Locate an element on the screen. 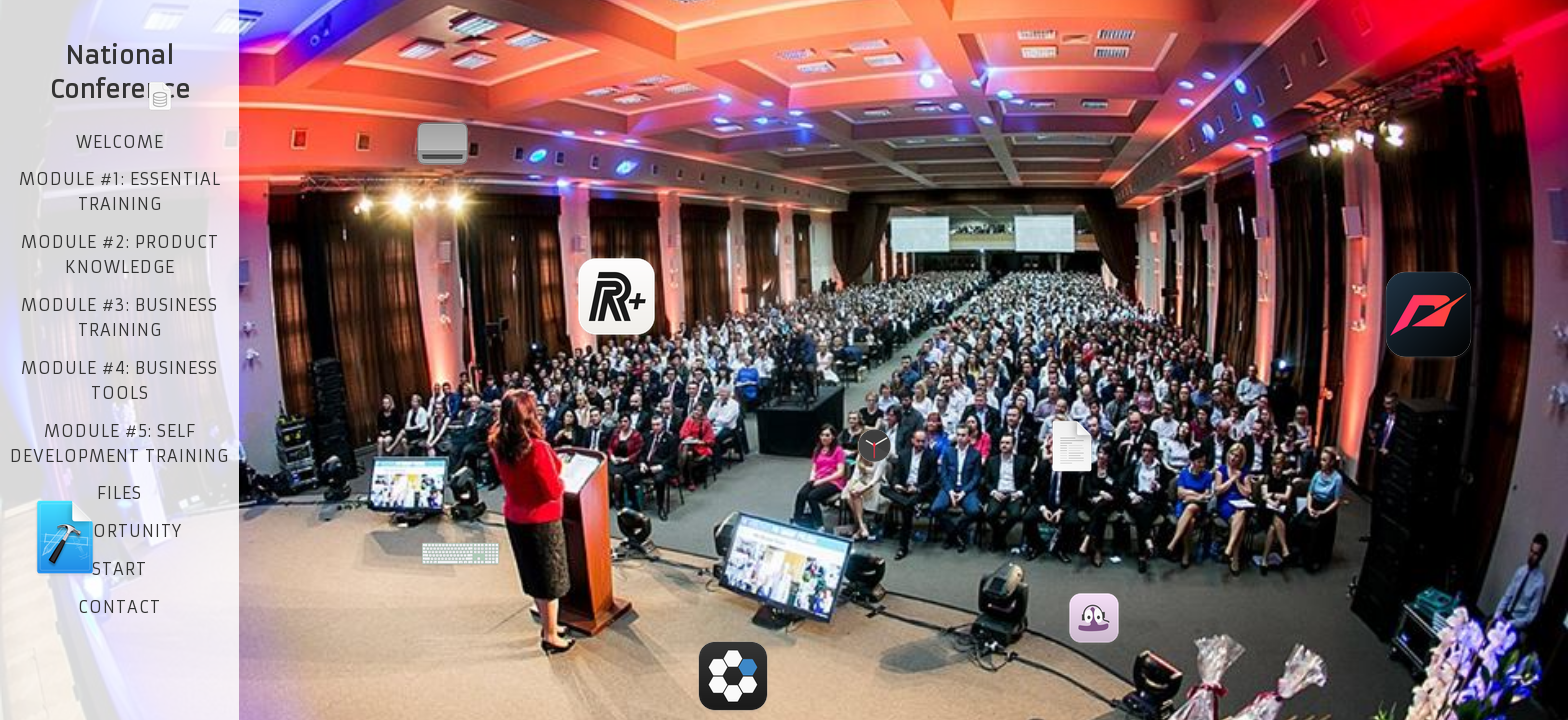 The image size is (1568, 720). launch robocraft game is located at coordinates (733, 676).